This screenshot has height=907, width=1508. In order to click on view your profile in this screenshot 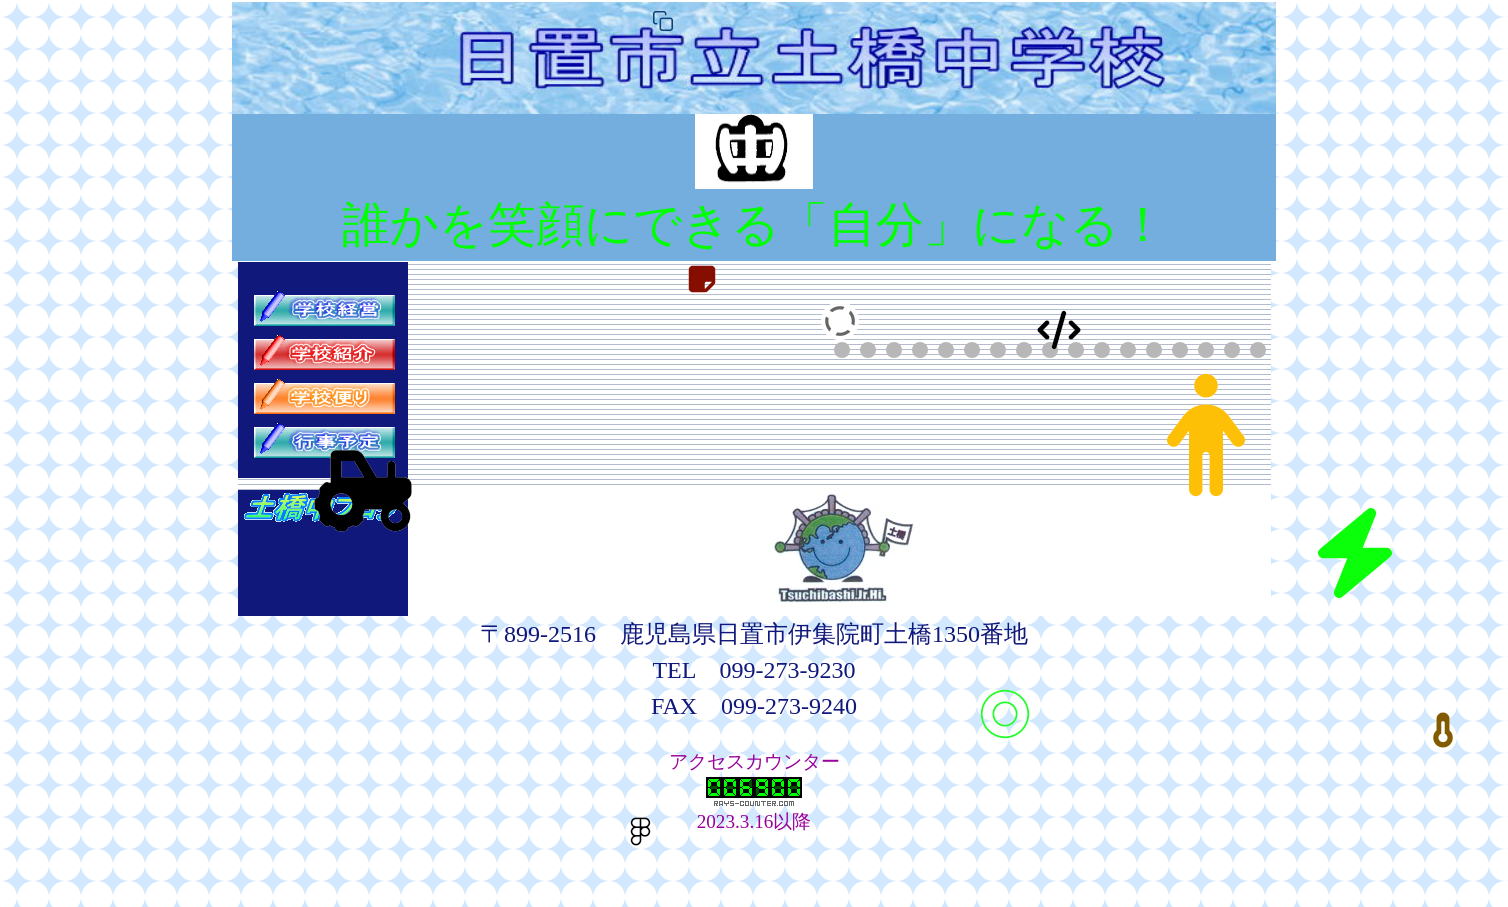, I will do `click(1206, 435)`.